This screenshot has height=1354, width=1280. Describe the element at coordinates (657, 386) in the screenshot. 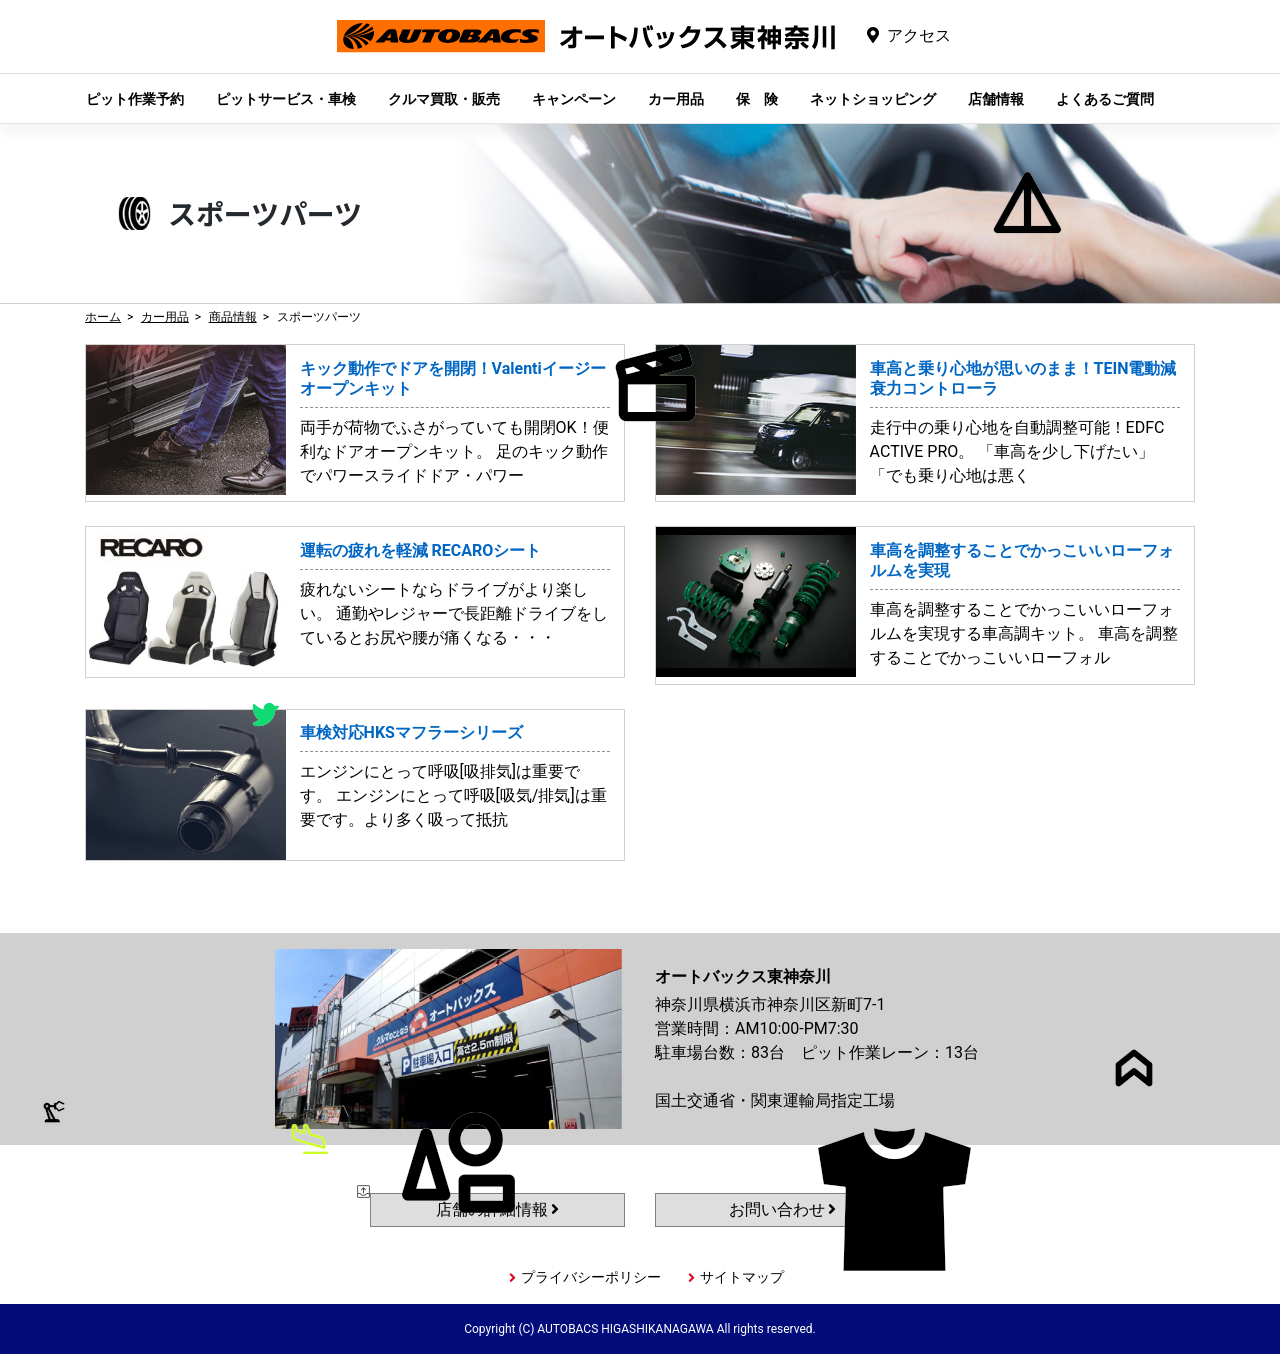

I see `access video or movie content` at that location.